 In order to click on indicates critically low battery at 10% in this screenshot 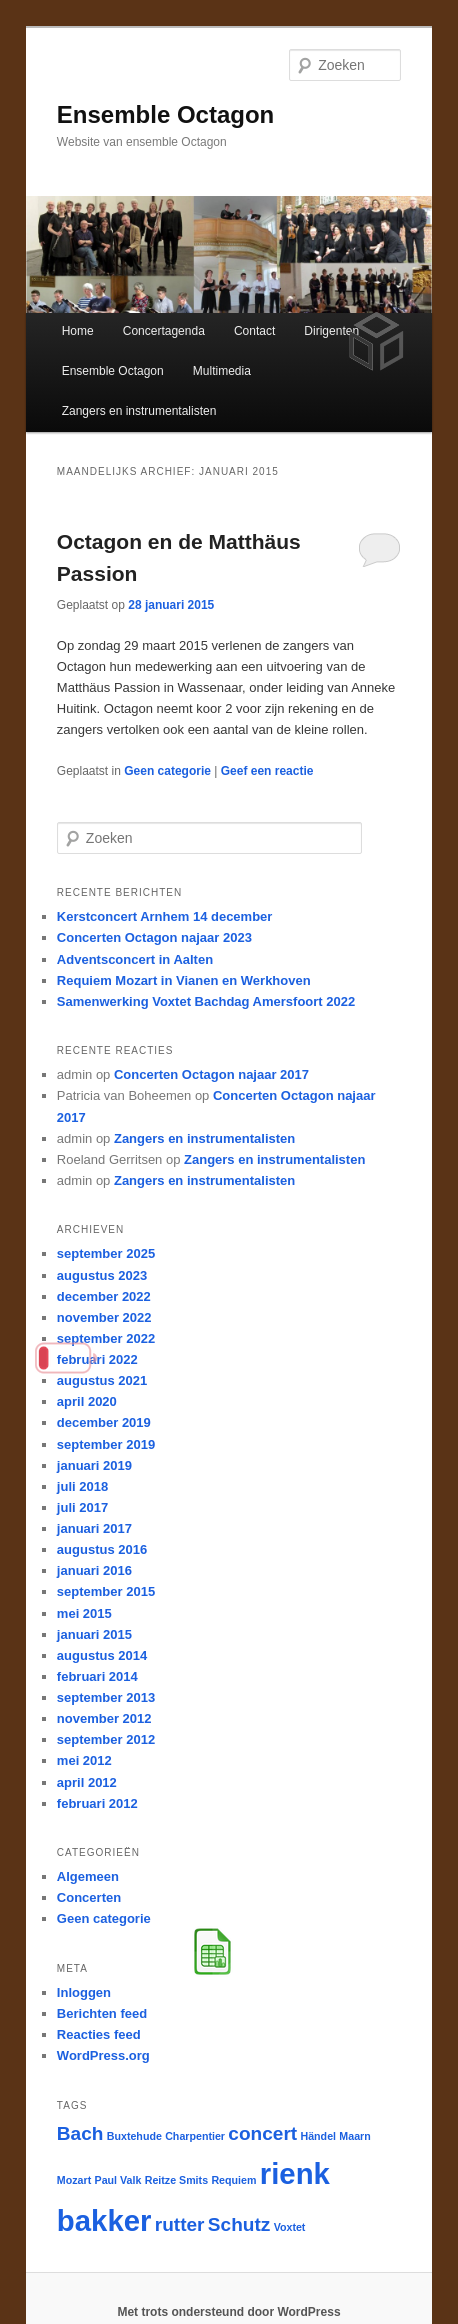, I will do `click(66, 1358)`.